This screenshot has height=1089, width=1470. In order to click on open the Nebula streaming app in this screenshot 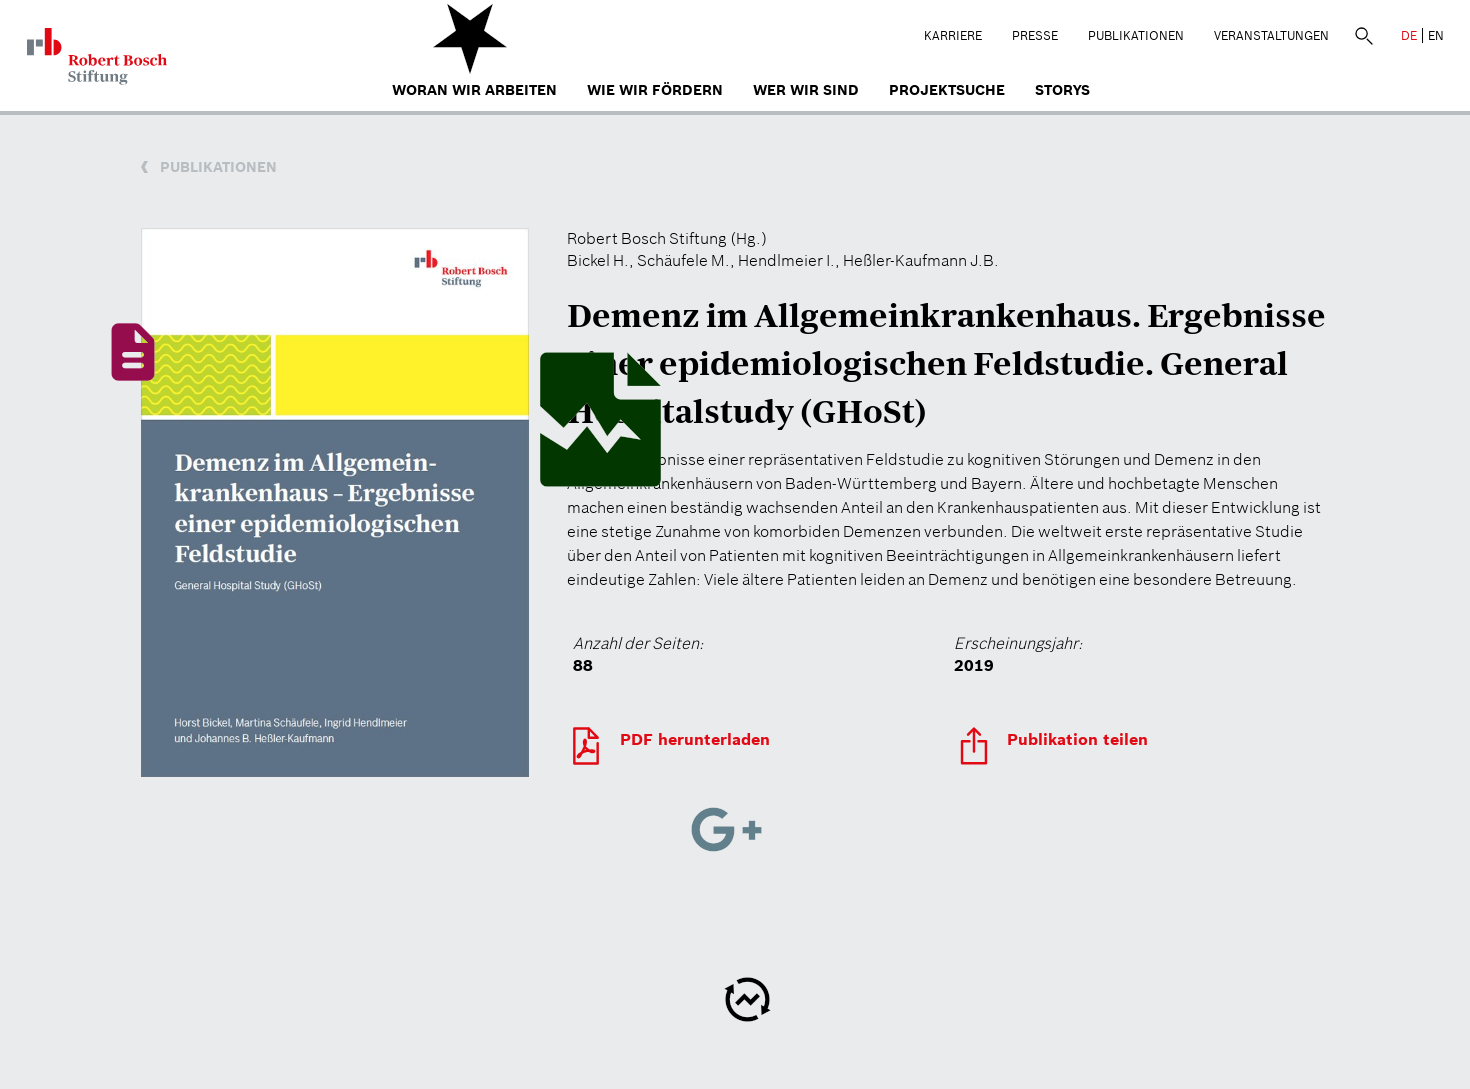, I will do `click(470, 39)`.